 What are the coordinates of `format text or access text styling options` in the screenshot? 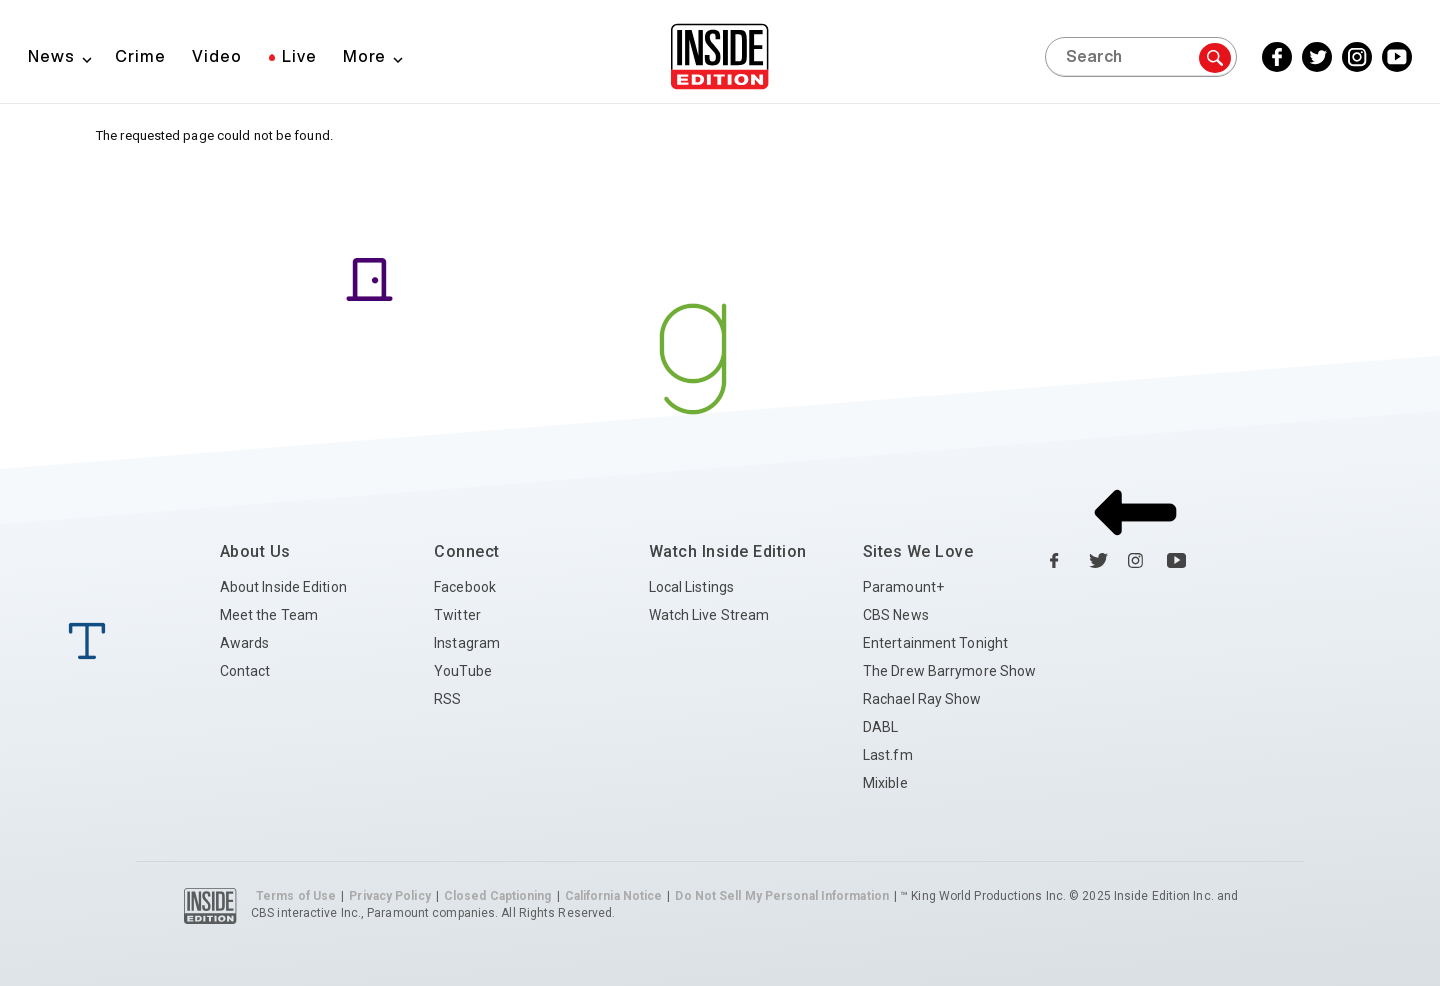 It's located at (87, 641).